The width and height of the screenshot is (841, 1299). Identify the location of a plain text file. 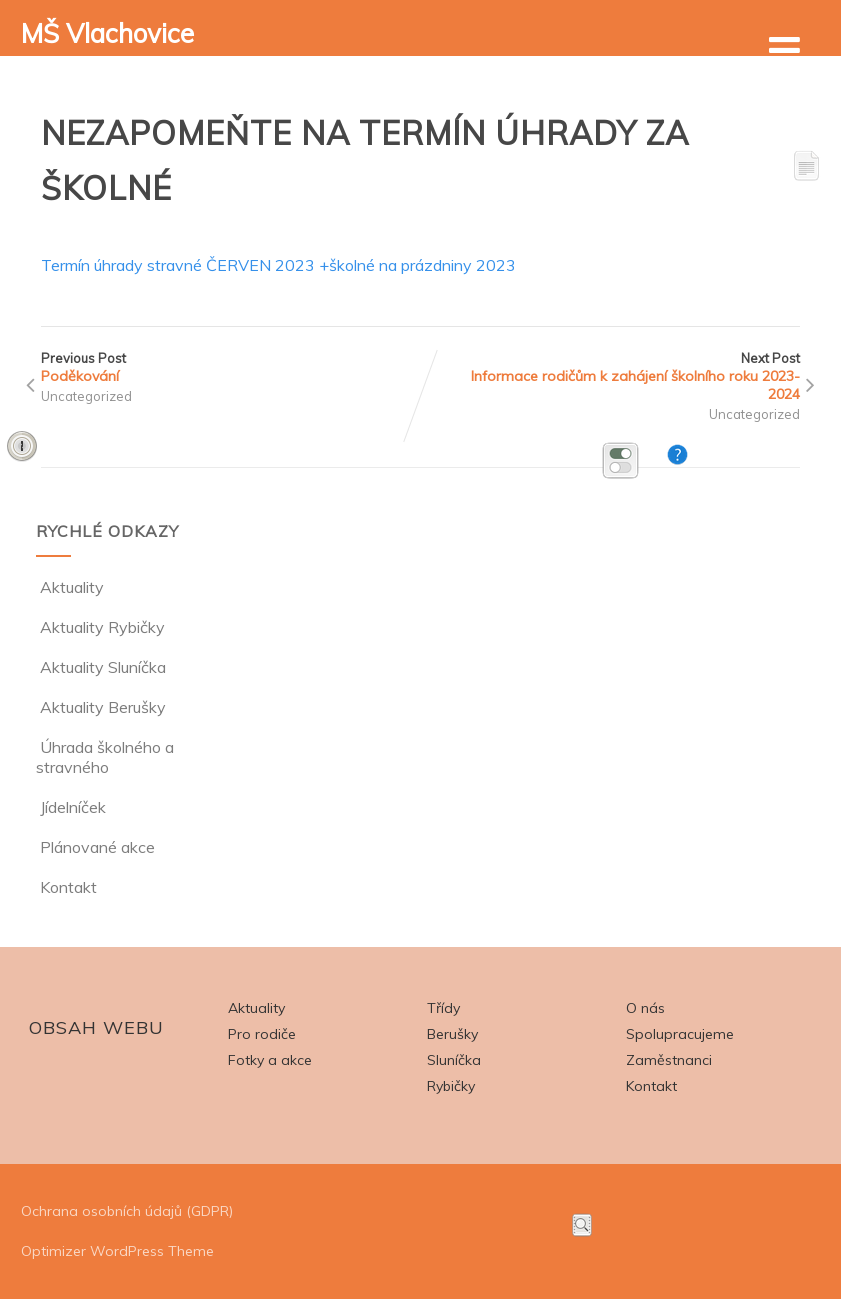
(806, 165).